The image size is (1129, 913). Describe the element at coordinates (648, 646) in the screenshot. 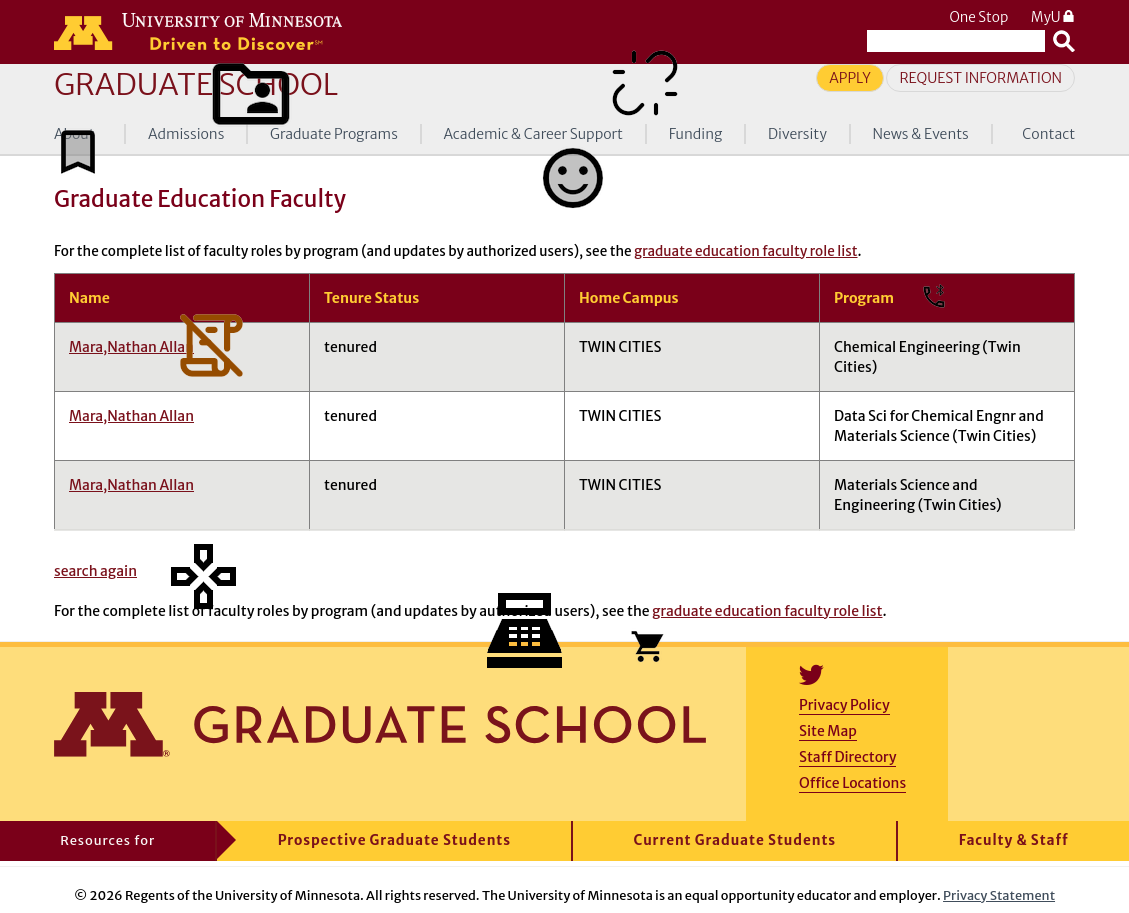

I see `view your shopping cart` at that location.